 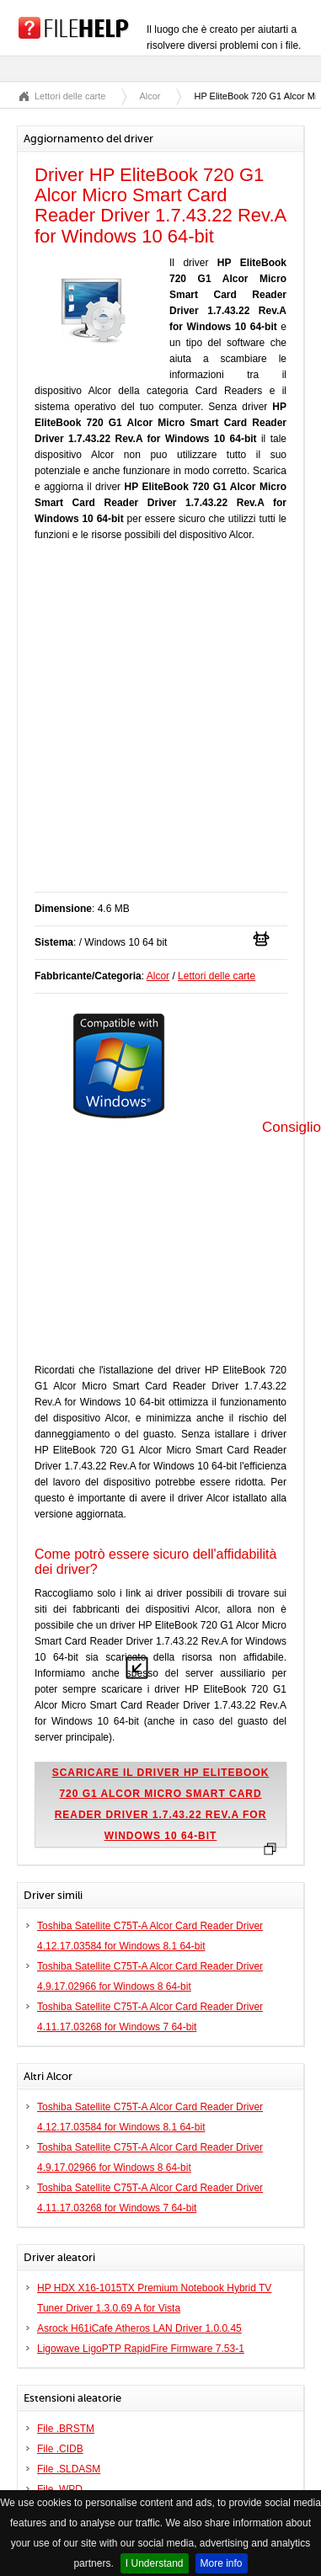 I want to click on access farm or agriculture features, so click(x=261, y=939).